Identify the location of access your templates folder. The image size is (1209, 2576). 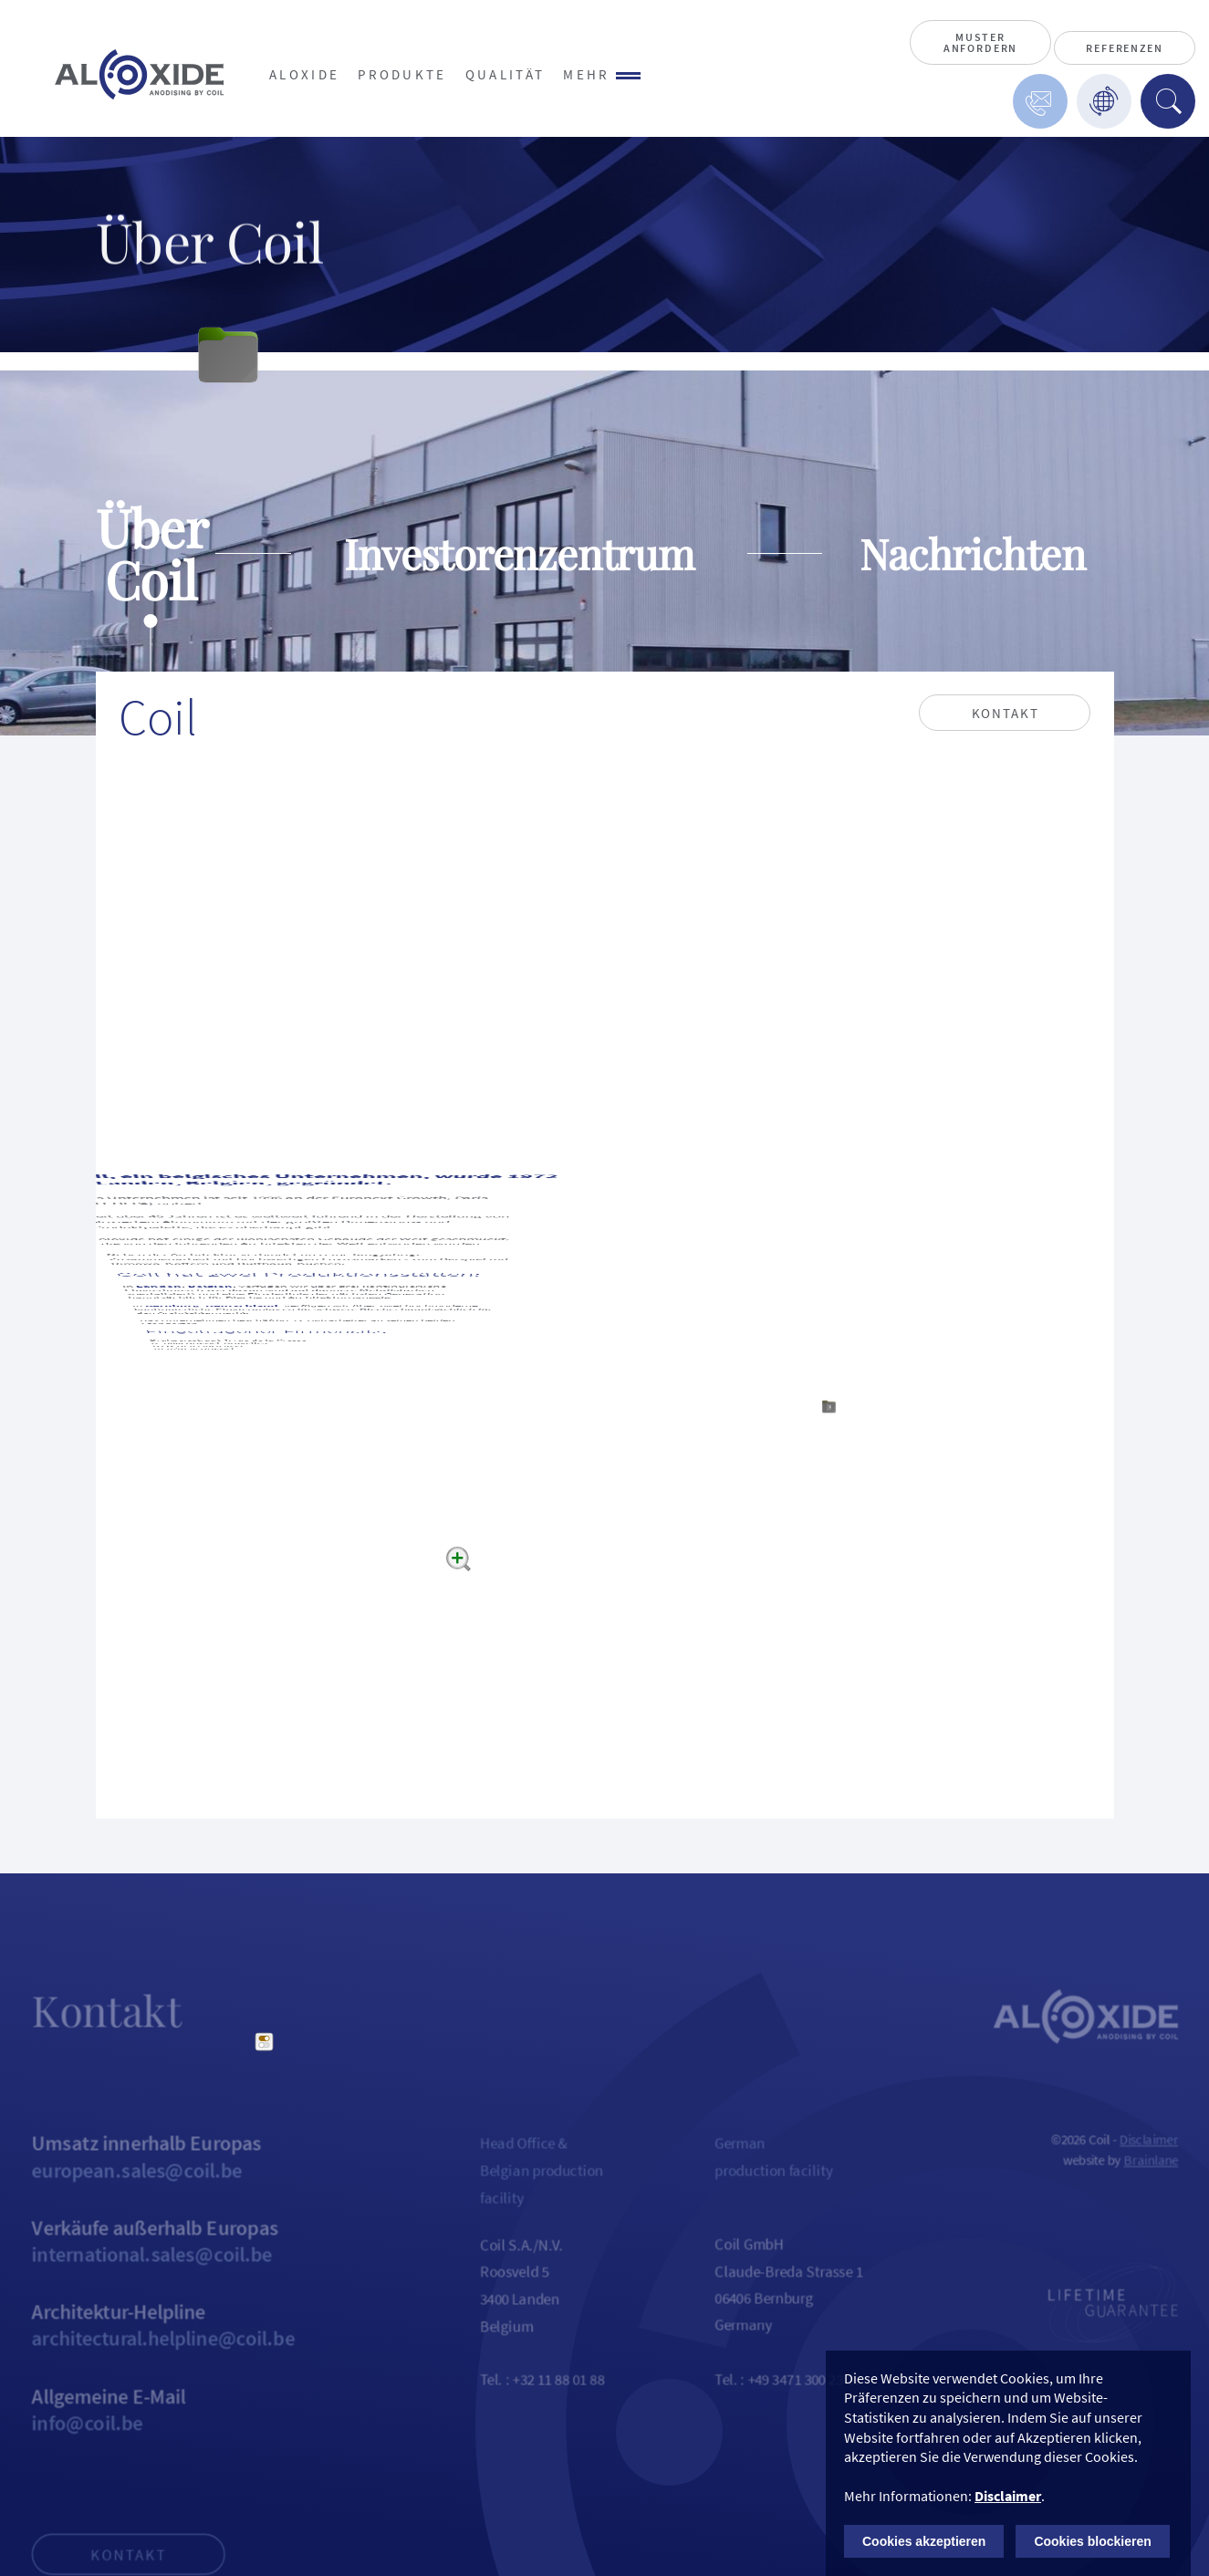
(829, 1406).